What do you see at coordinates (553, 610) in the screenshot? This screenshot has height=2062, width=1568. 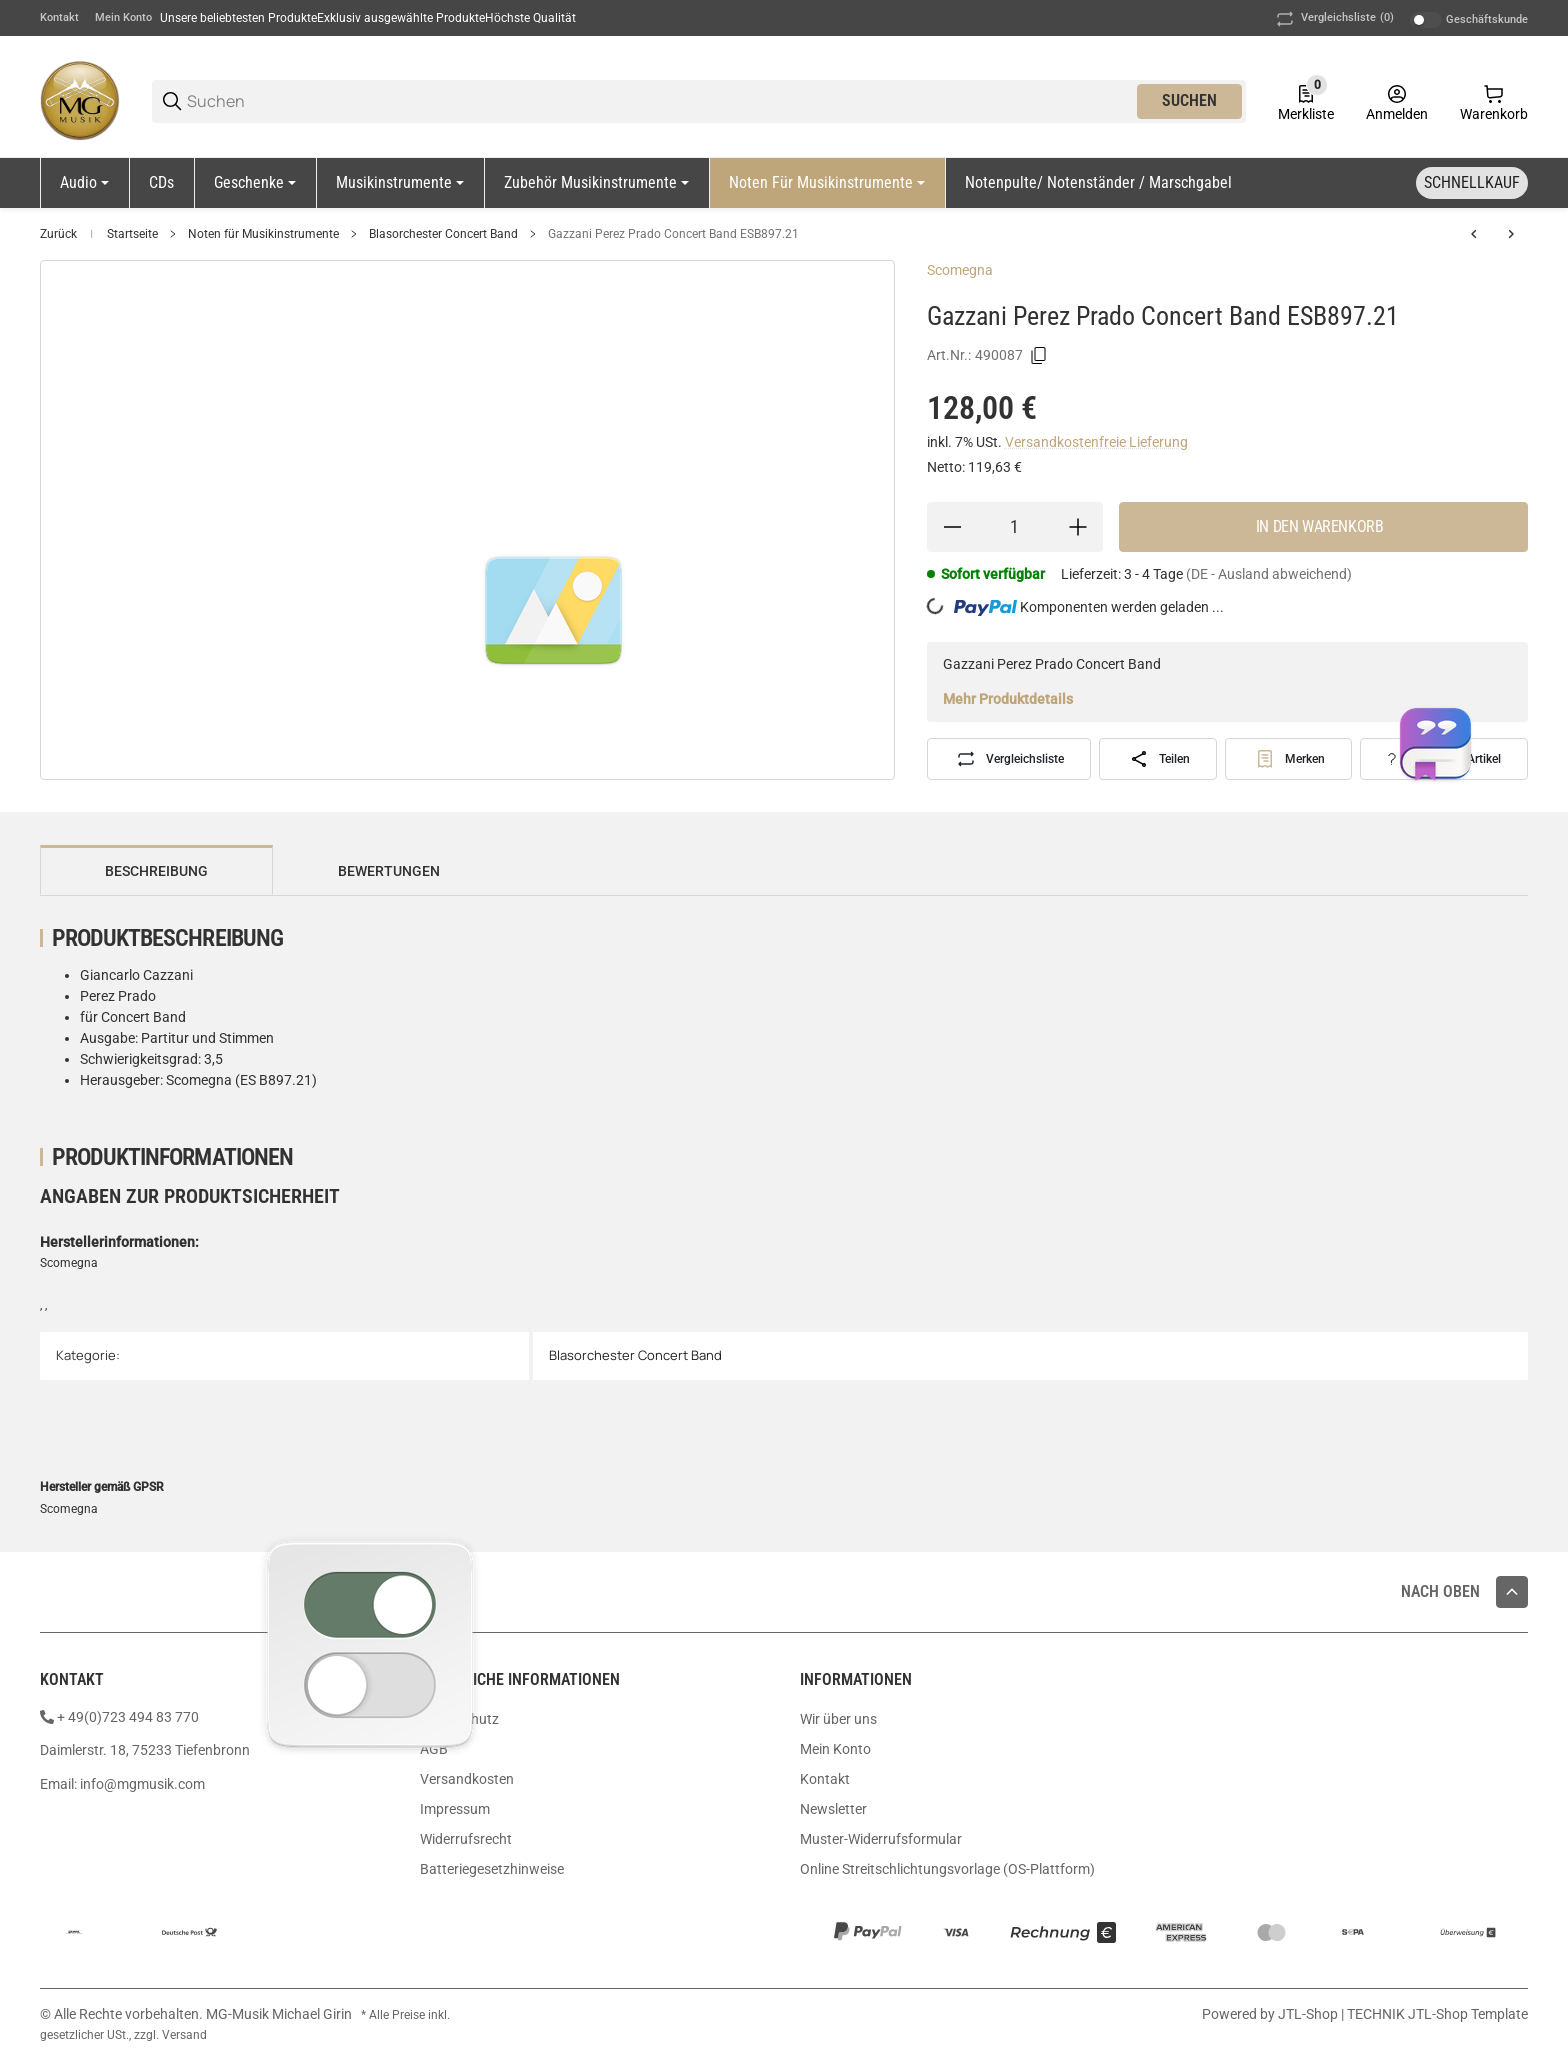 I see `open the photos app` at bounding box center [553, 610].